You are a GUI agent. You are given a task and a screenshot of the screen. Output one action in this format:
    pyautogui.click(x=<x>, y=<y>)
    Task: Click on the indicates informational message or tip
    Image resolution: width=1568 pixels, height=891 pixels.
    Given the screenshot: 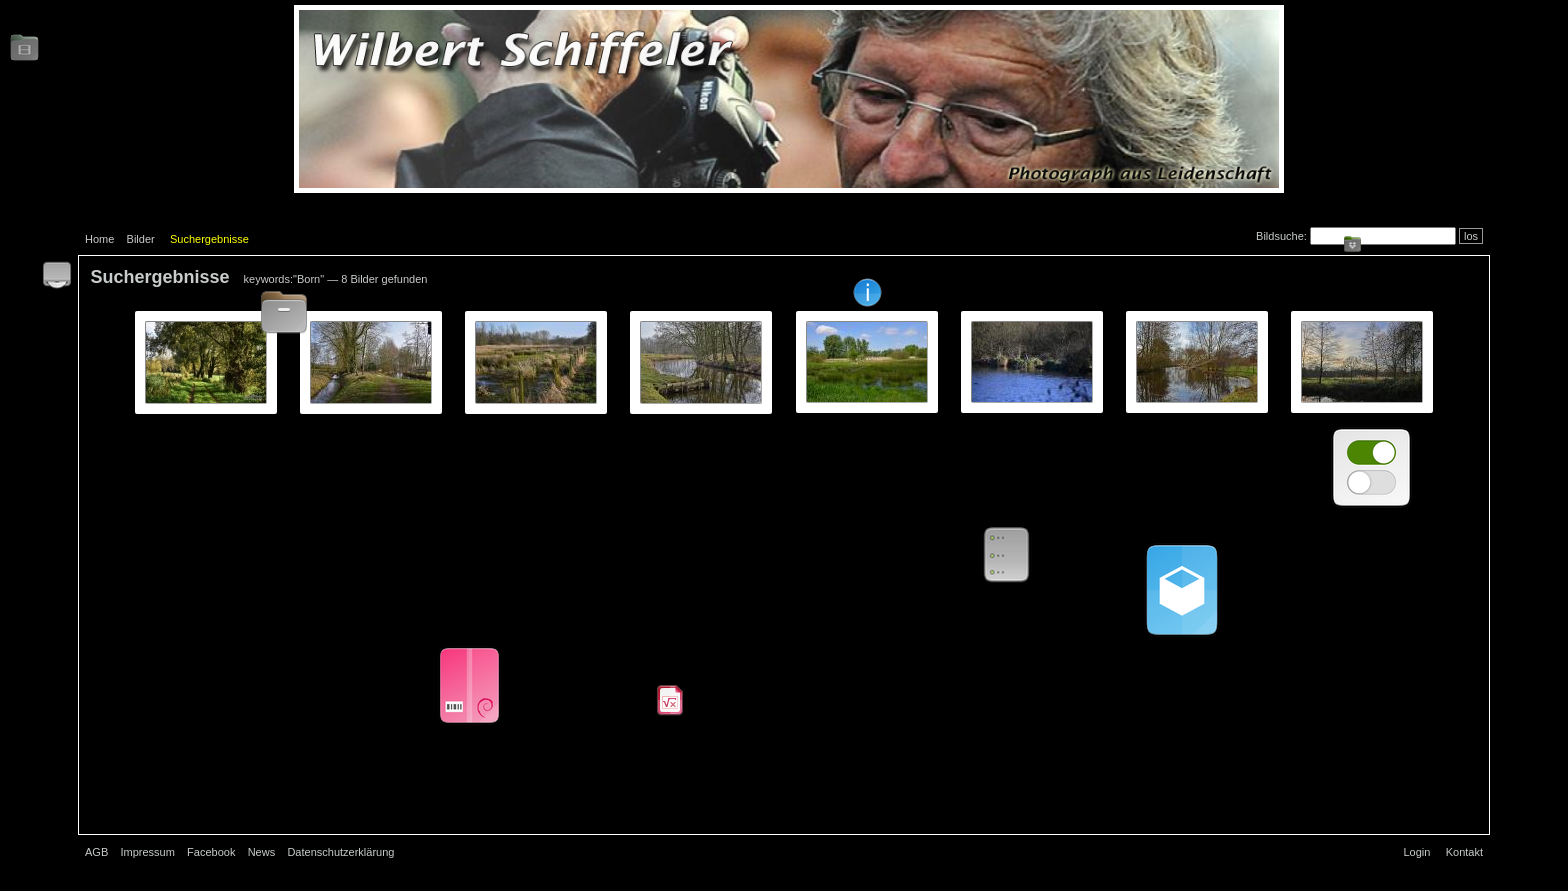 What is the action you would take?
    pyautogui.click(x=867, y=292)
    